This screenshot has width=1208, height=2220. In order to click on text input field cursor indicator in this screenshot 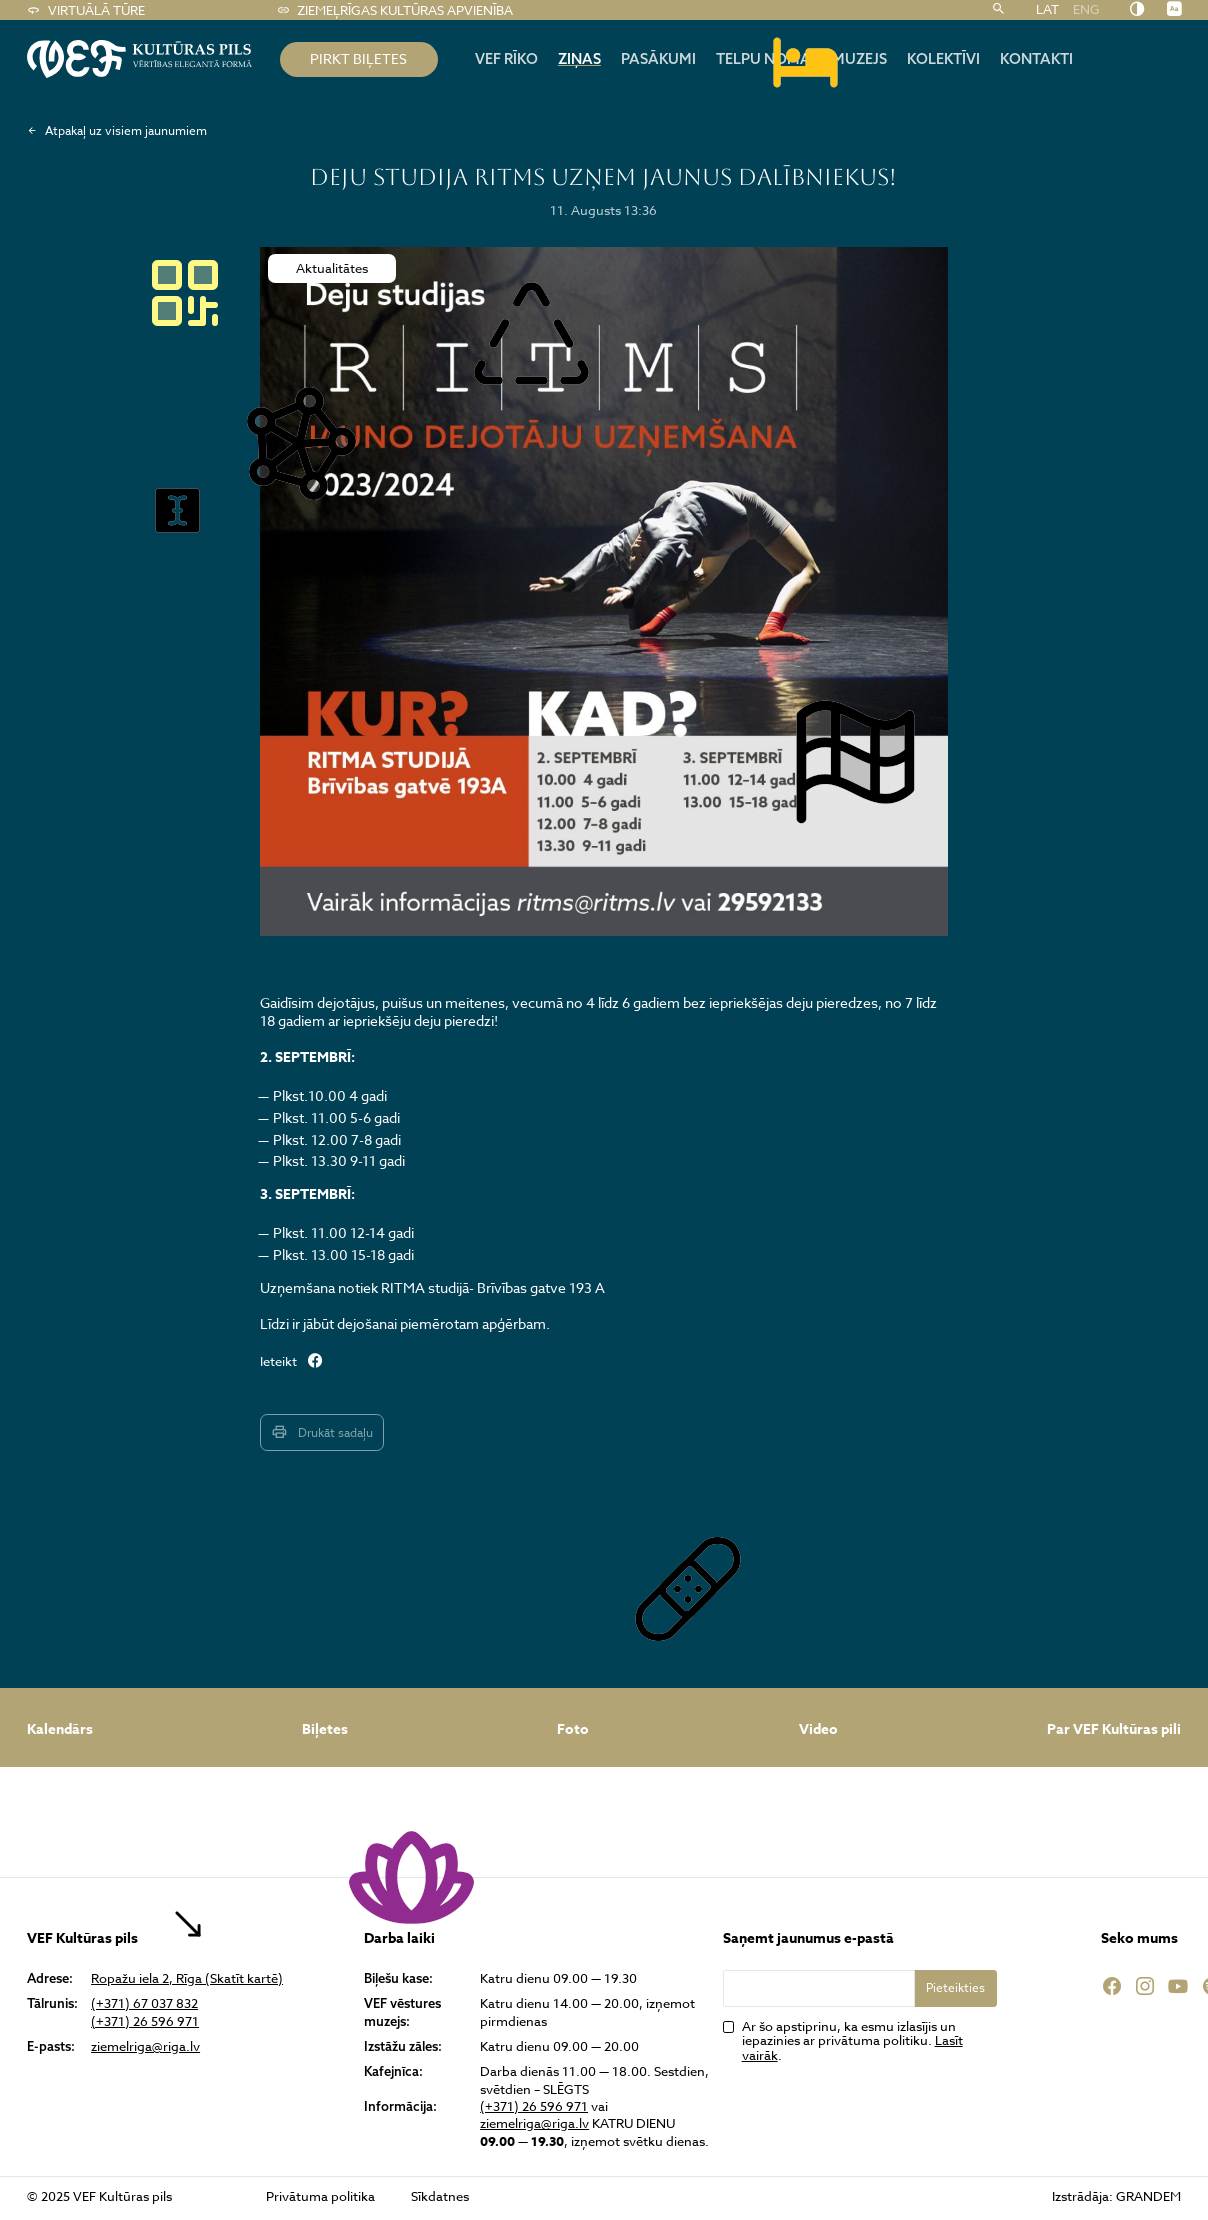, I will do `click(177, 510)`.